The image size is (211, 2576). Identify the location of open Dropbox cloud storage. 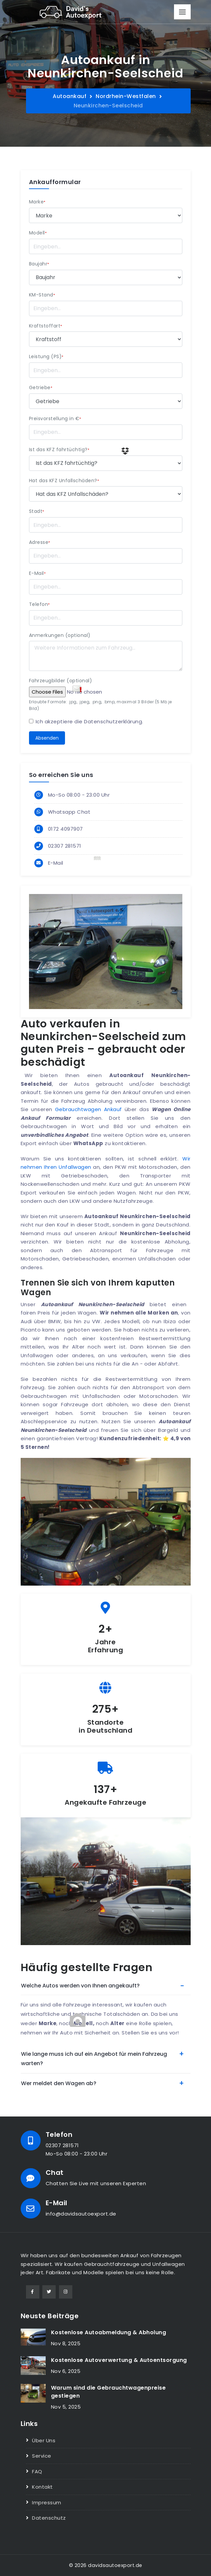
(125, 451).